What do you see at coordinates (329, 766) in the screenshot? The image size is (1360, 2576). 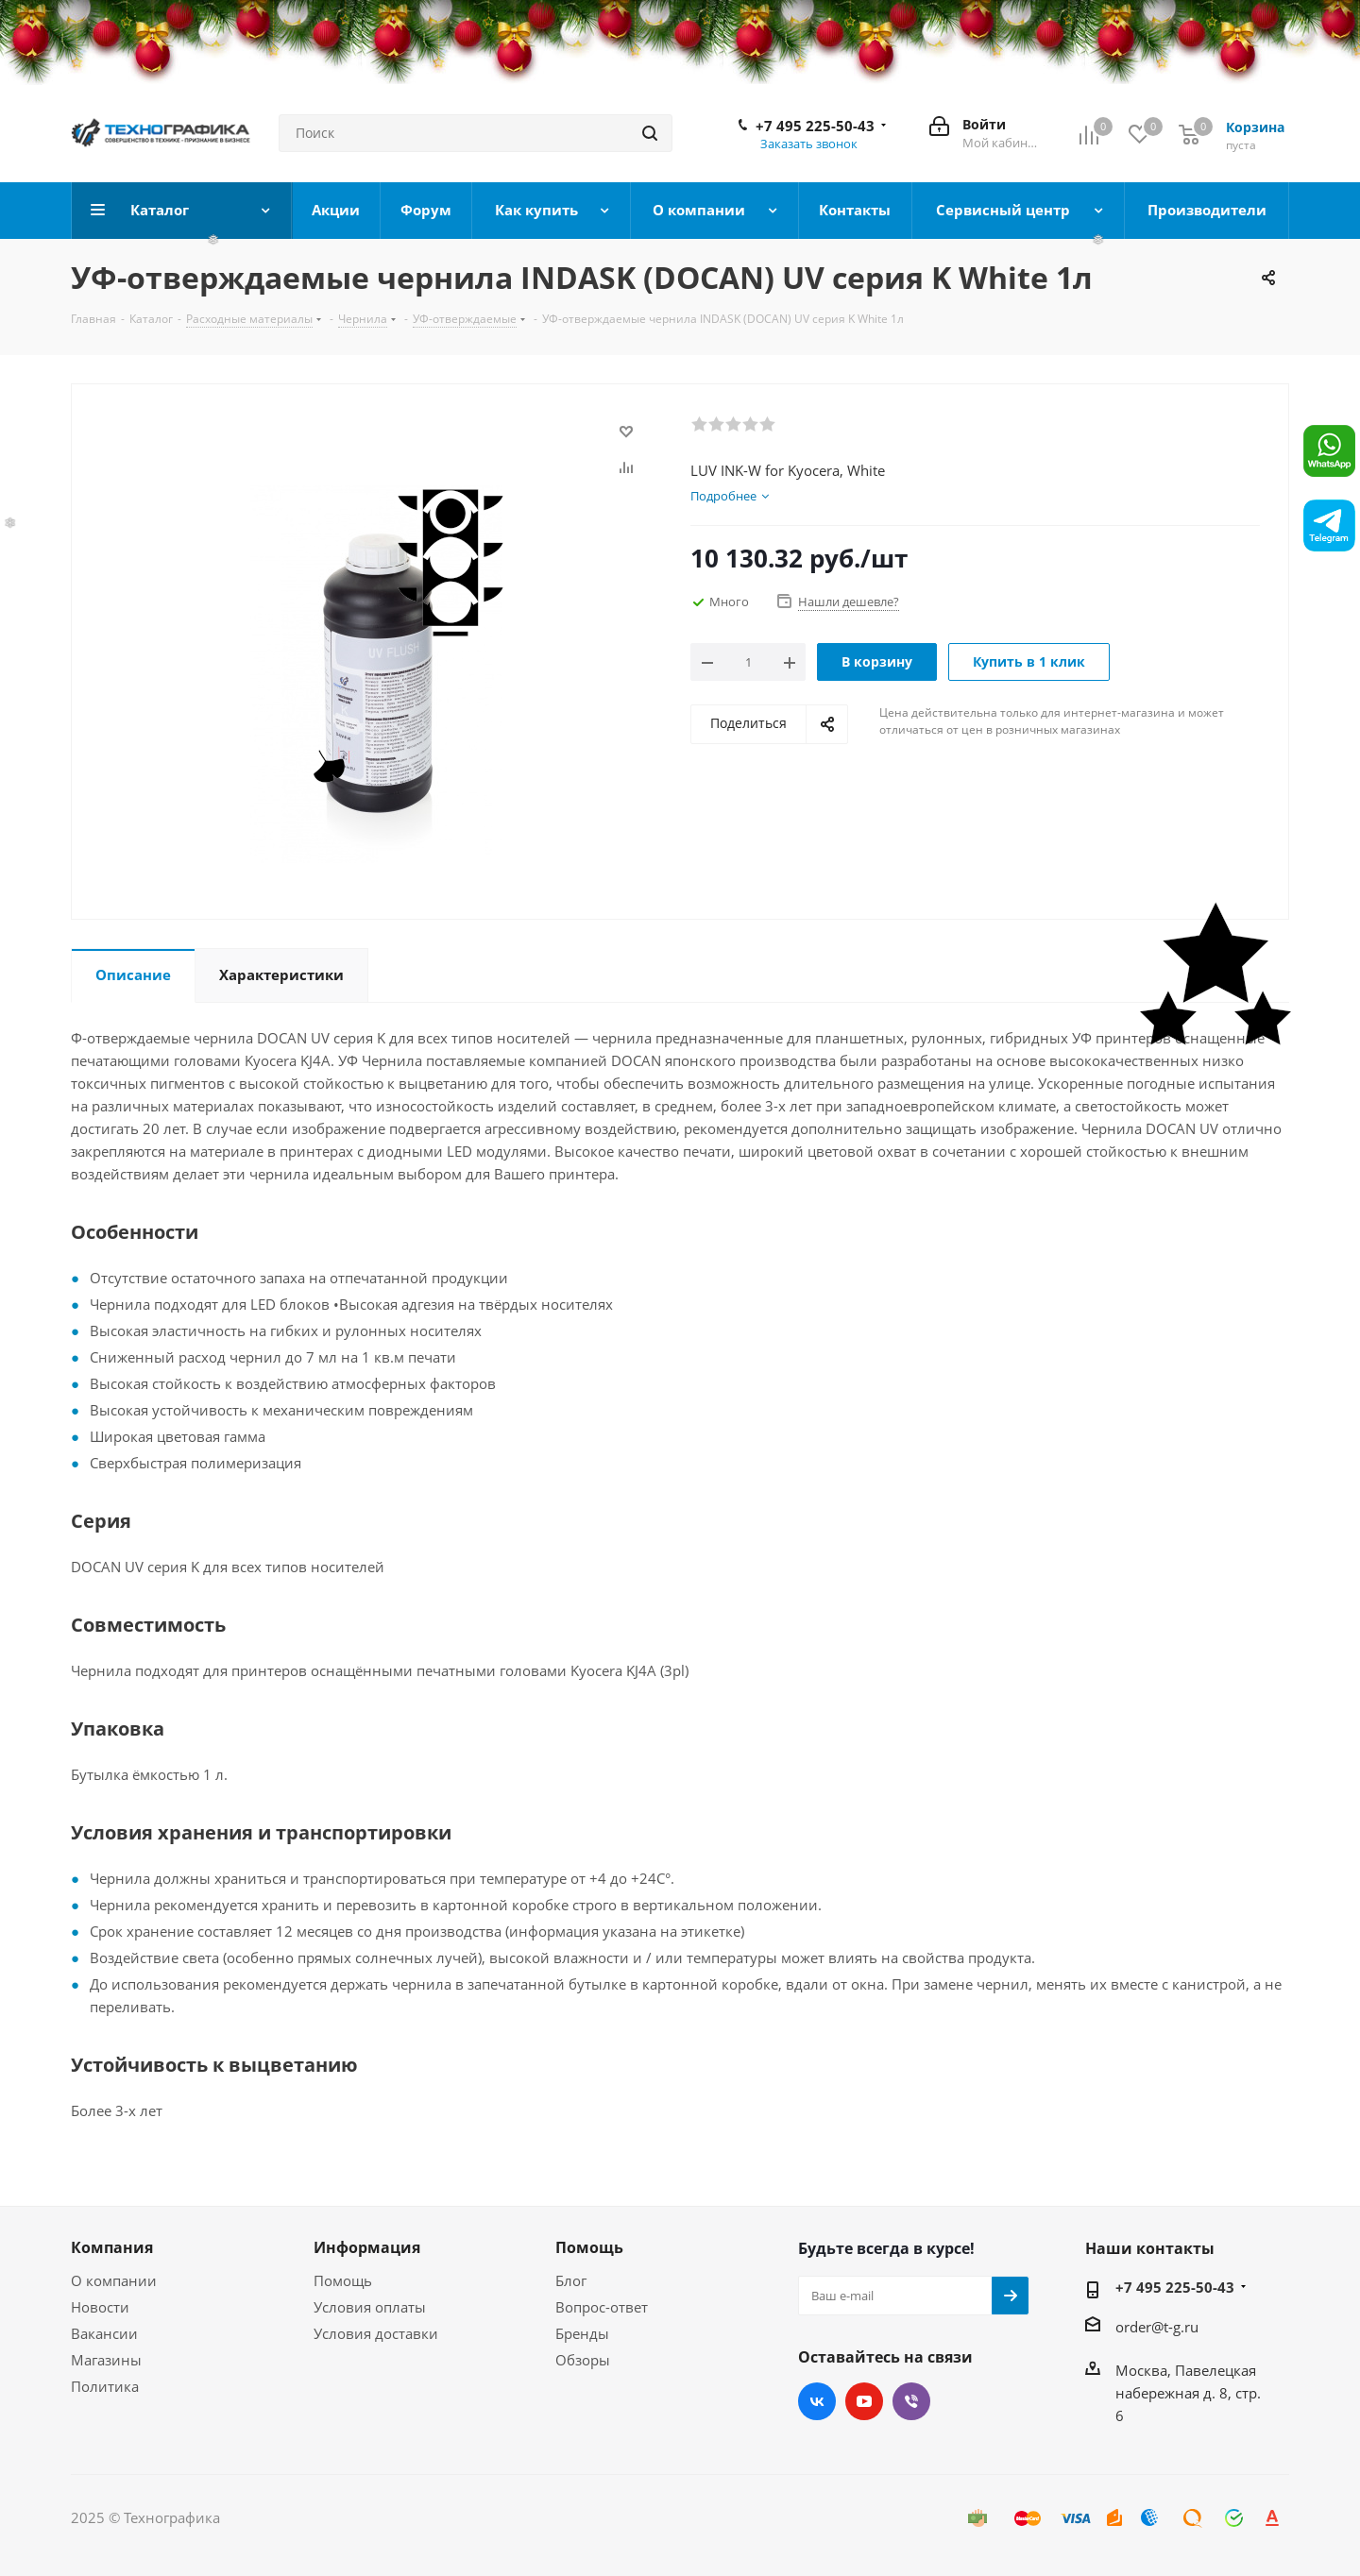 I see `nature or botanical category indicator` at bounding box center [329, 766].